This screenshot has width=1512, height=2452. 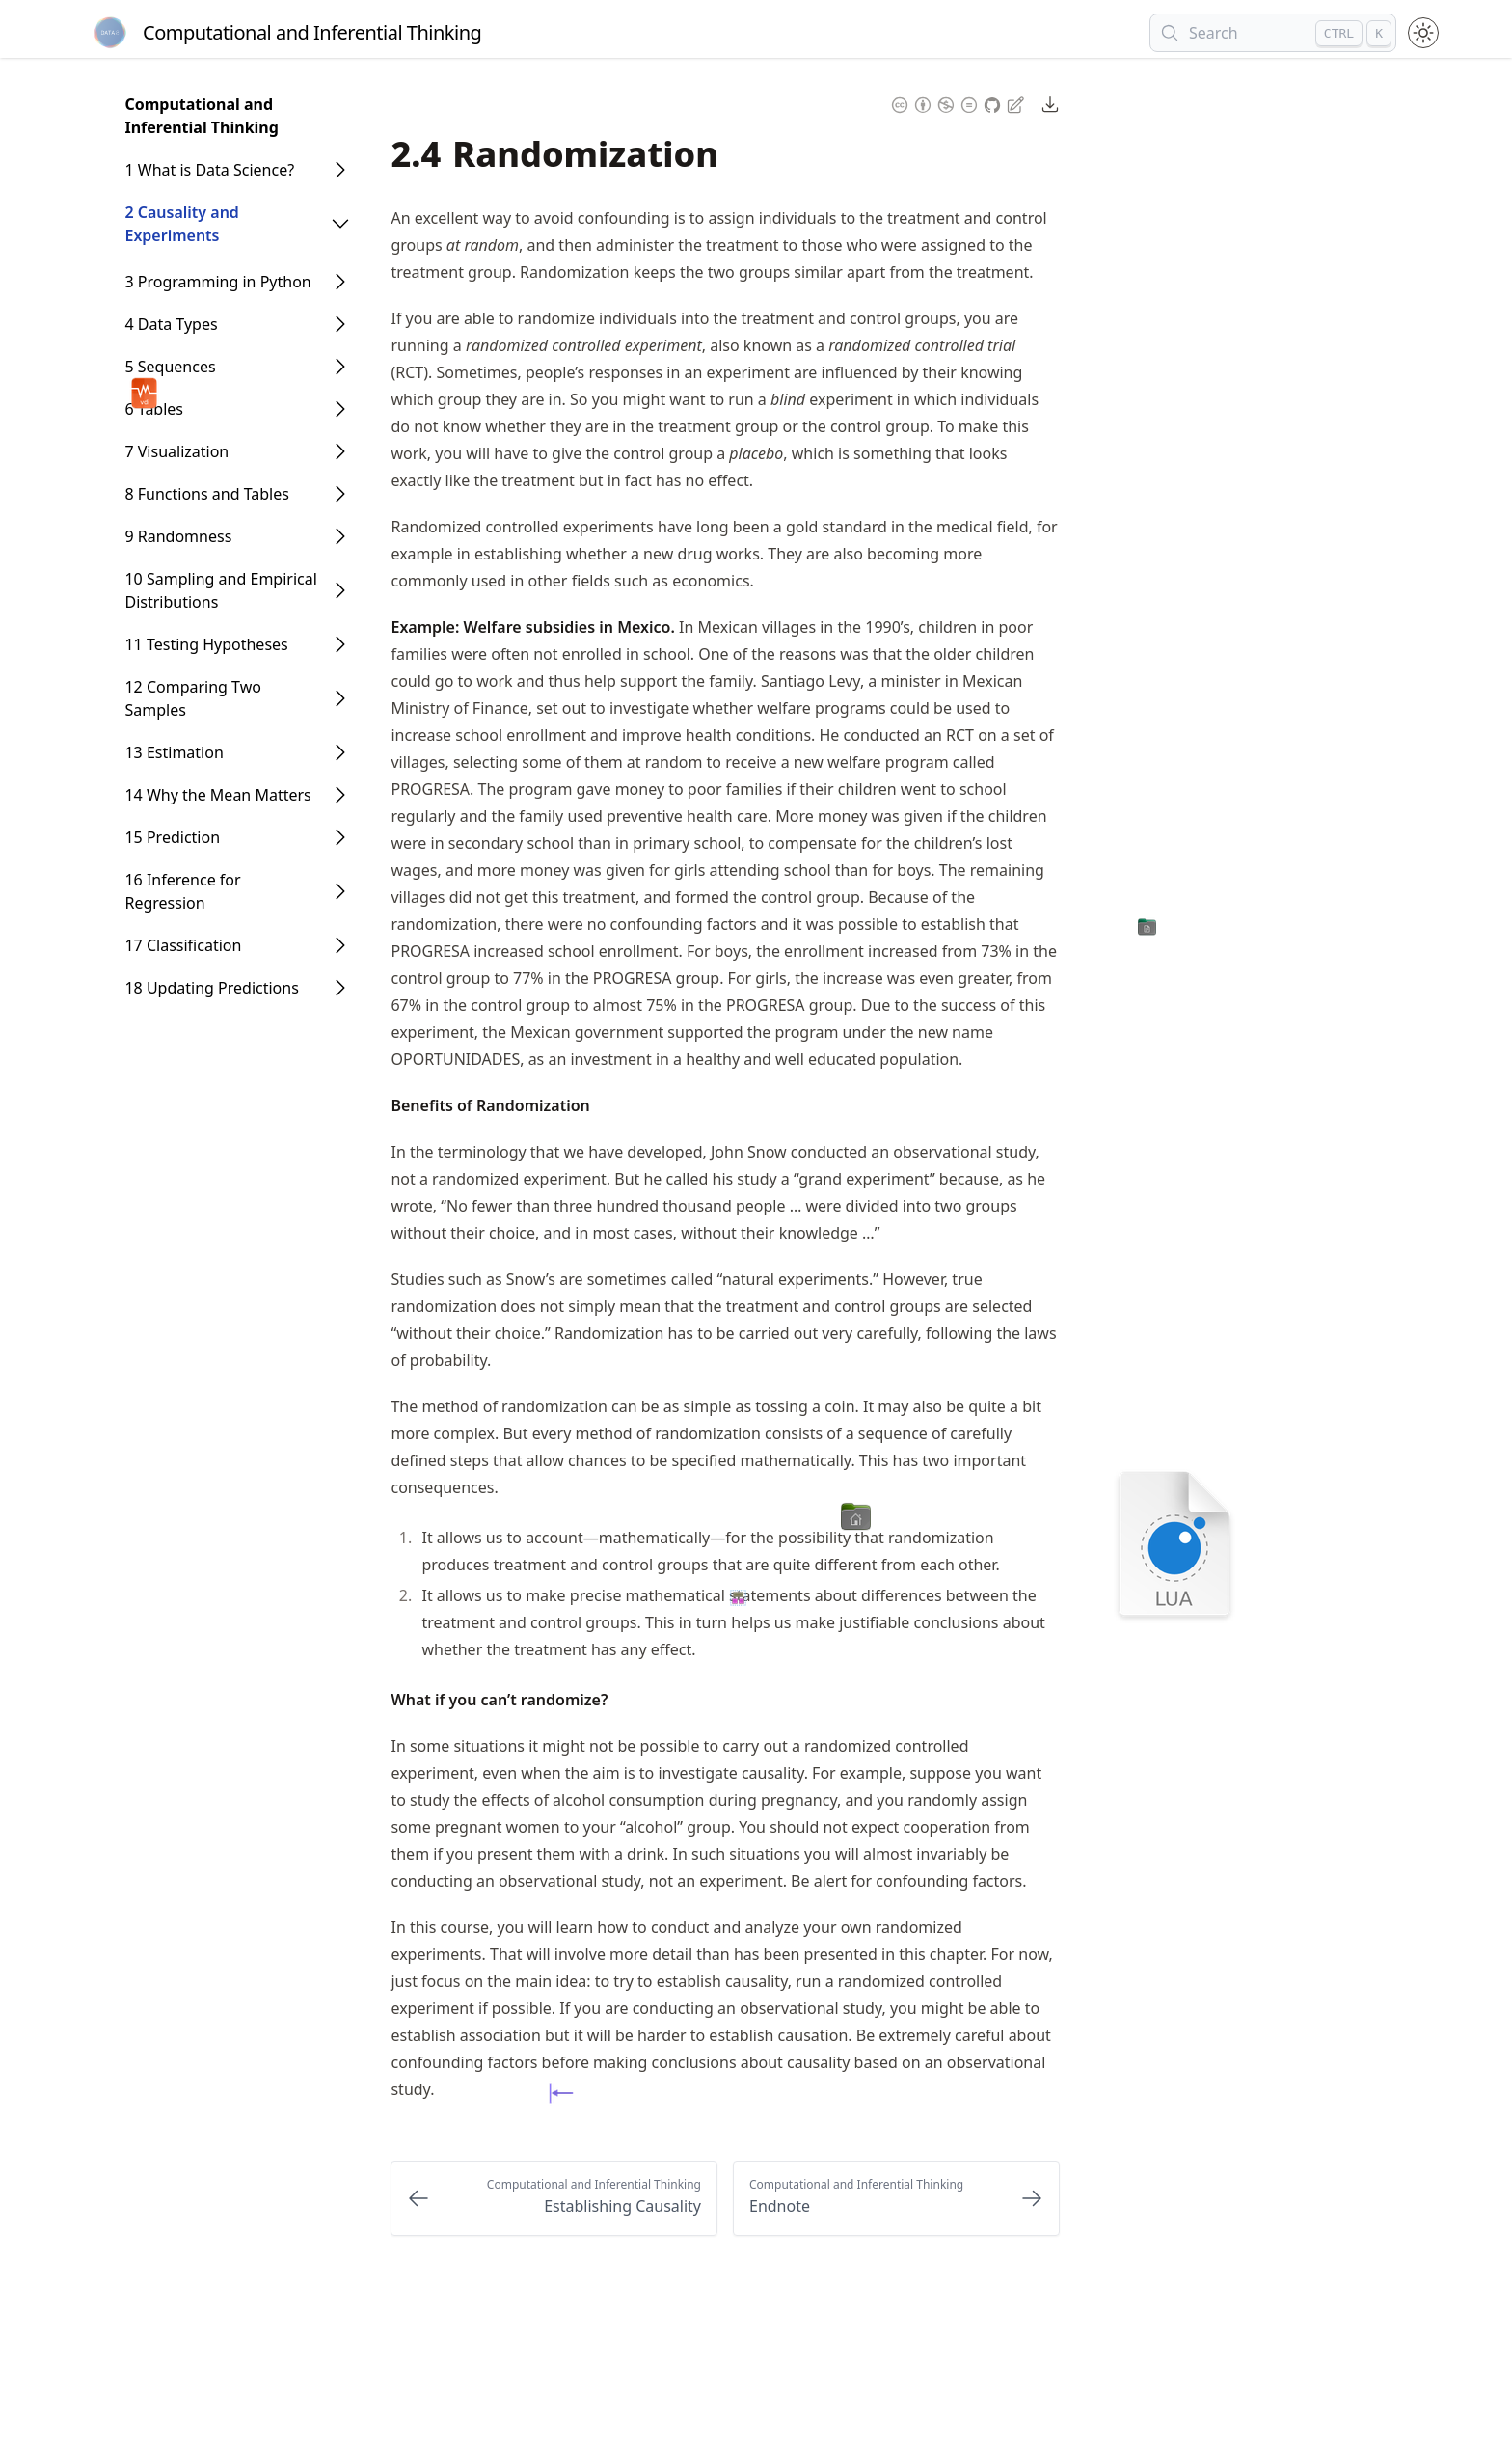 What do you see at coordinates (1147, 926) in the screenshot?
I see `open your documents folder` at bounding box center [1147, 926].